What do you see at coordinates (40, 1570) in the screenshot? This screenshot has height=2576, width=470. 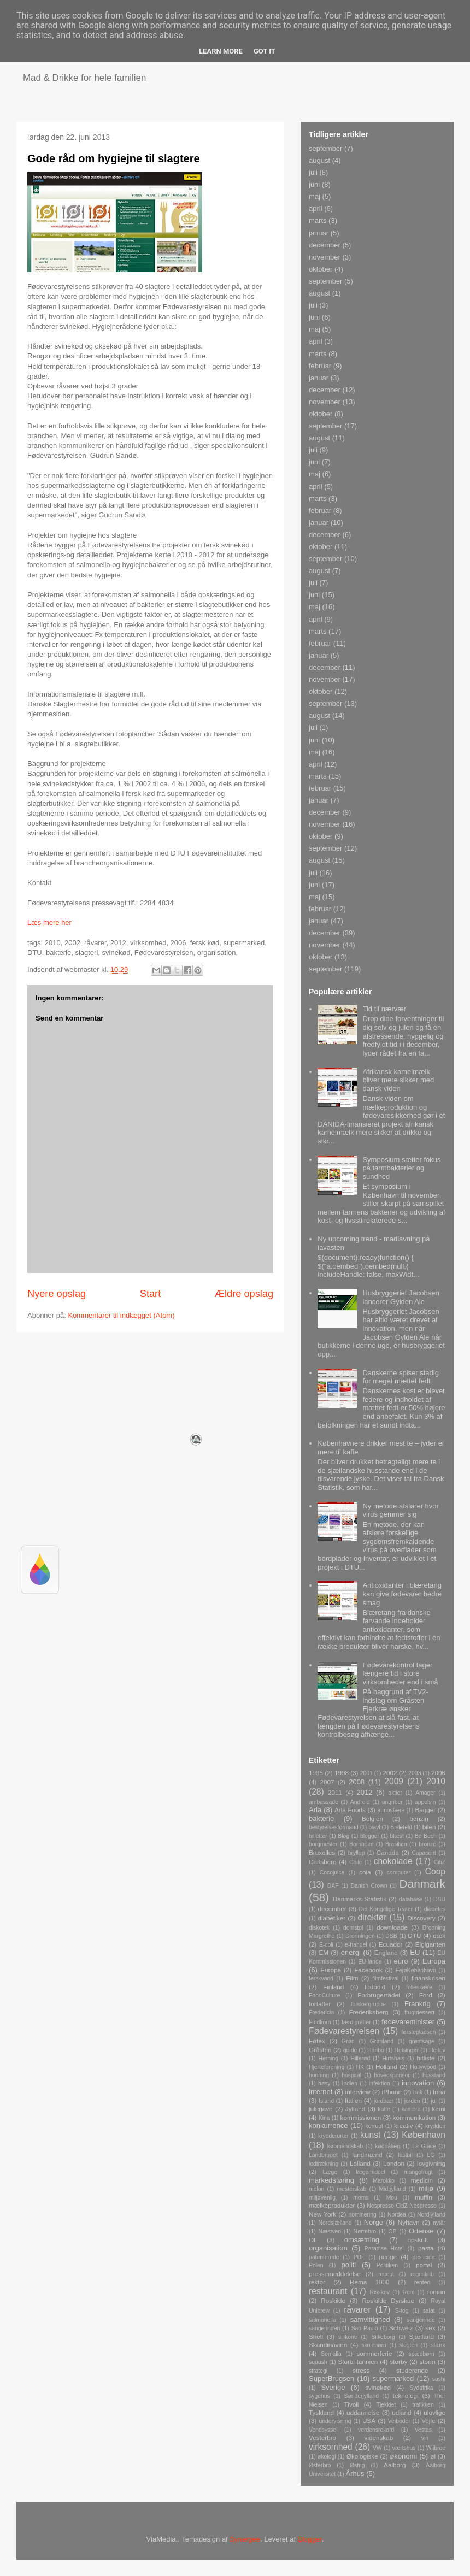 I see `an ICC color profile file` at bounding box center [40, 1570].